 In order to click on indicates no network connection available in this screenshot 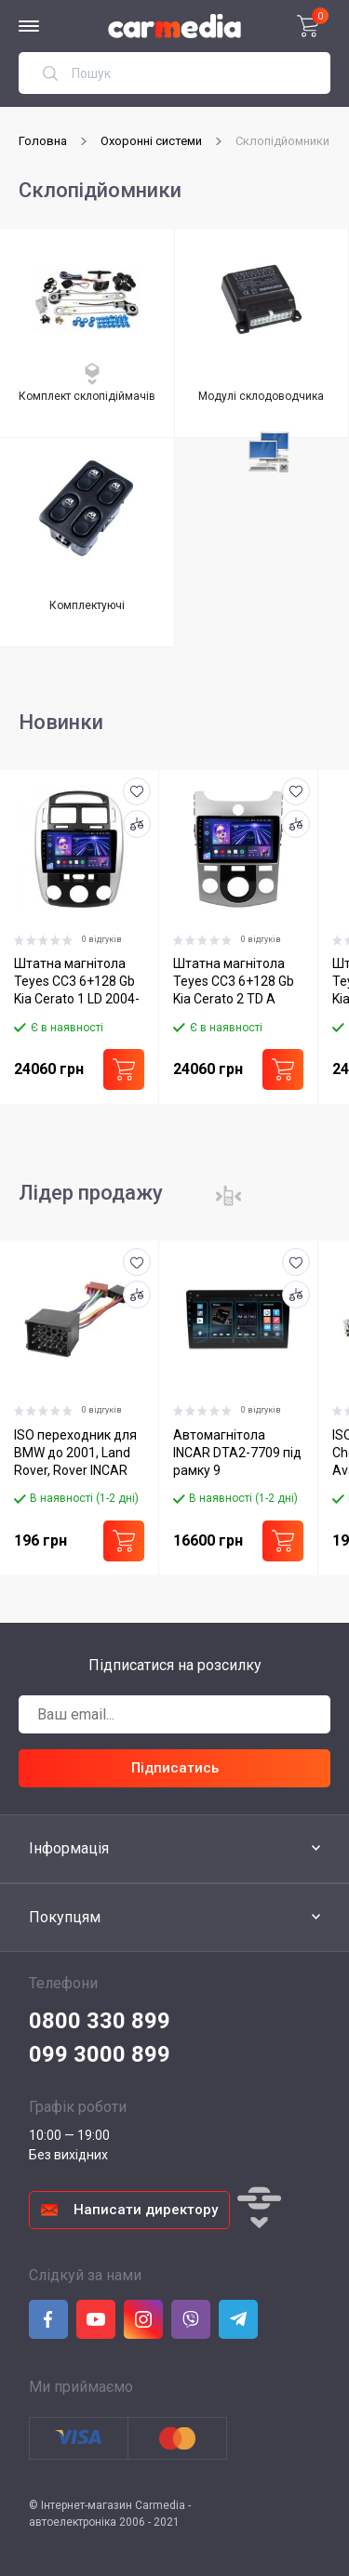, I will do `click(268, 451)`.